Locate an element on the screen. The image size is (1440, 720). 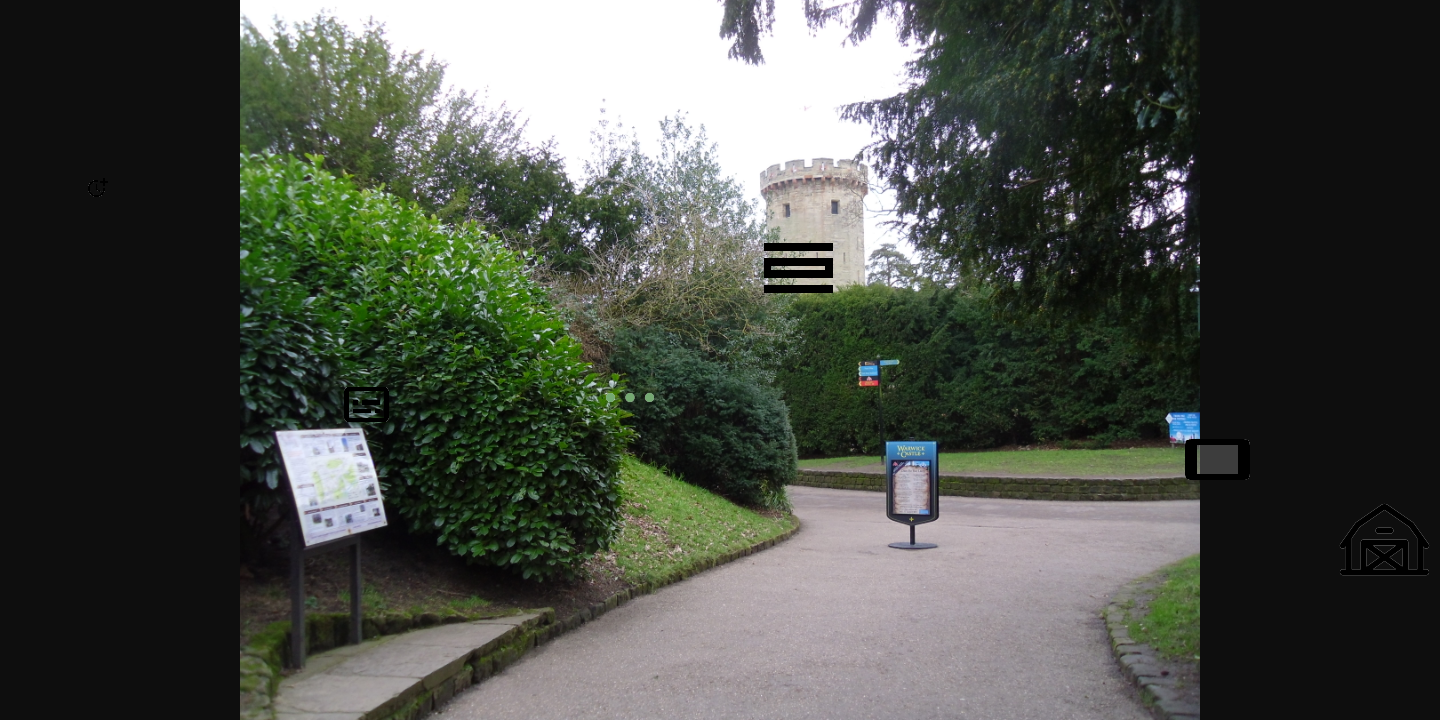
switch to day view in calendar is located at coordinates (798, 266).